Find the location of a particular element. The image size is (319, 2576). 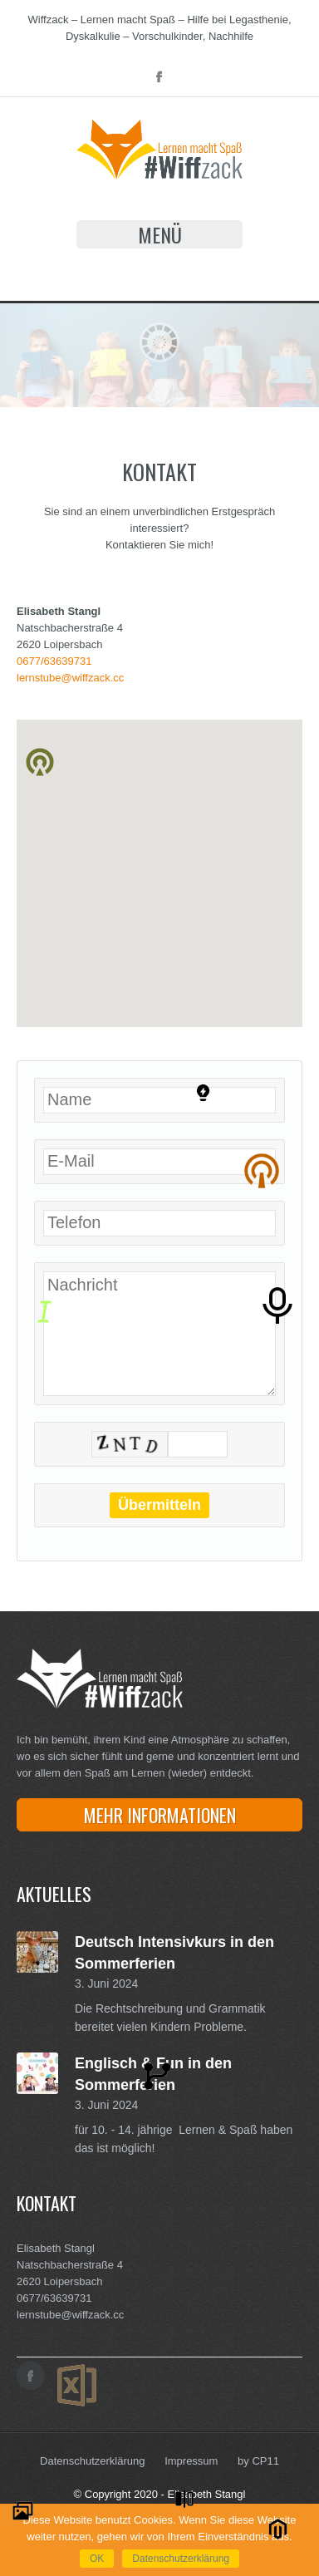

flip image horizontally is located at coordinates (184, 2499).